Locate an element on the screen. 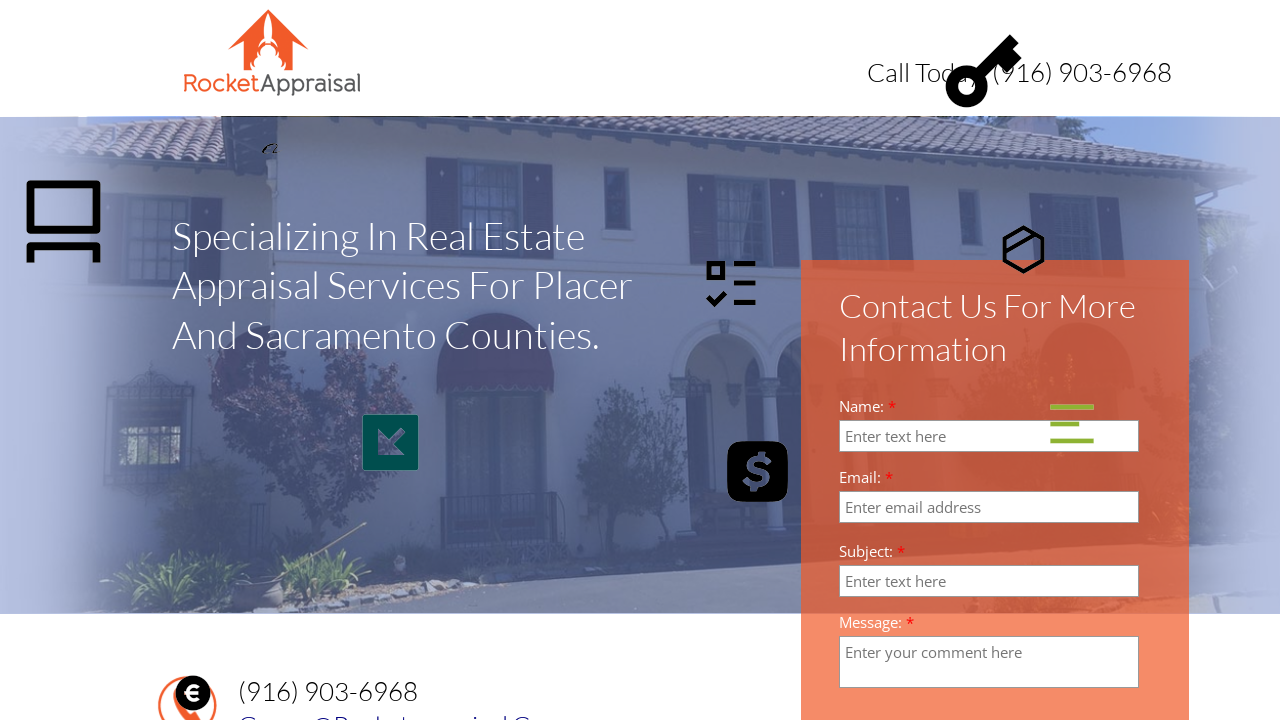  access password or security settings is located at coordinates (983, 69).